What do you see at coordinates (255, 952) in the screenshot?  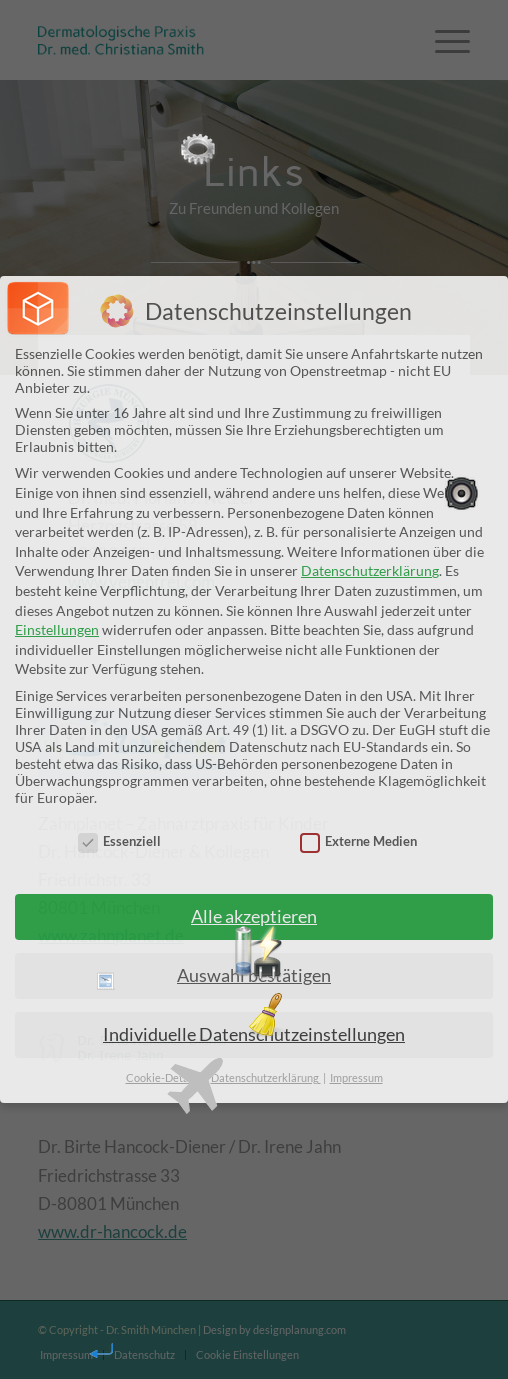 I see `battery low but currently charging` at bounding box center [255, 952].